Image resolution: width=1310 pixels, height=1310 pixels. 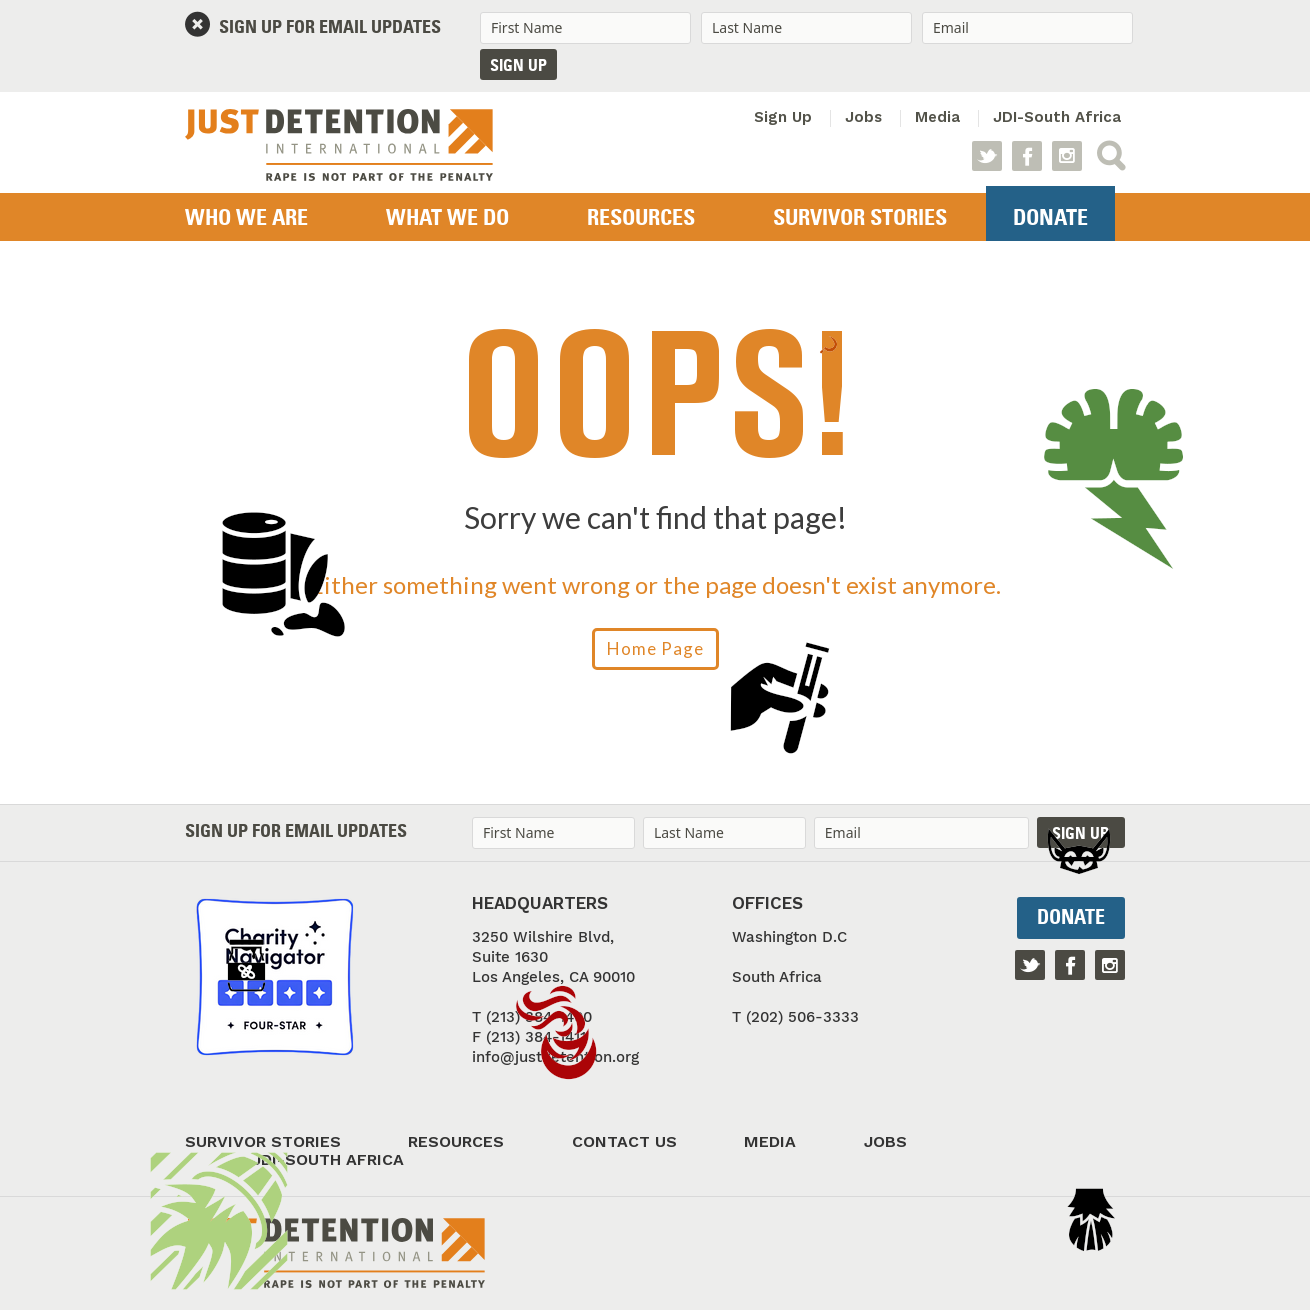 What do you see at coordinates (1079, 853) in the screenshot?
I see `select goblin character or enemy type` at bounding box center [1079, 853].